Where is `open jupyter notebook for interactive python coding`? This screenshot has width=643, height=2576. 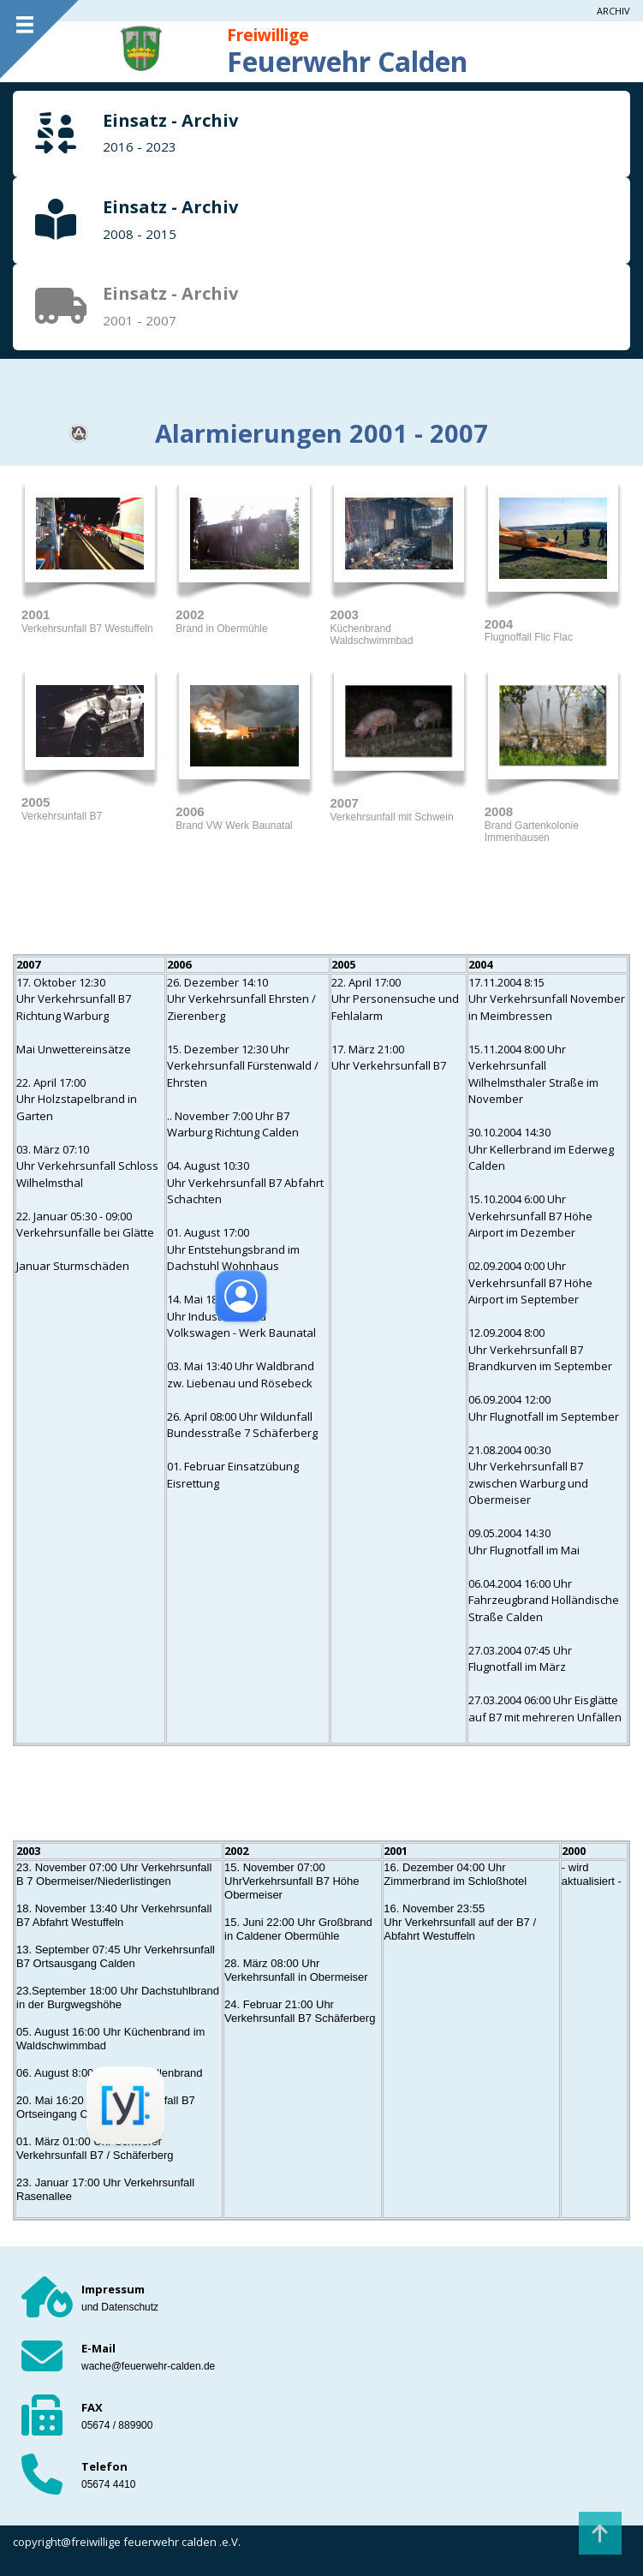 open jupyter notebook for interactive python coding is located at coordinates (125, 2105).